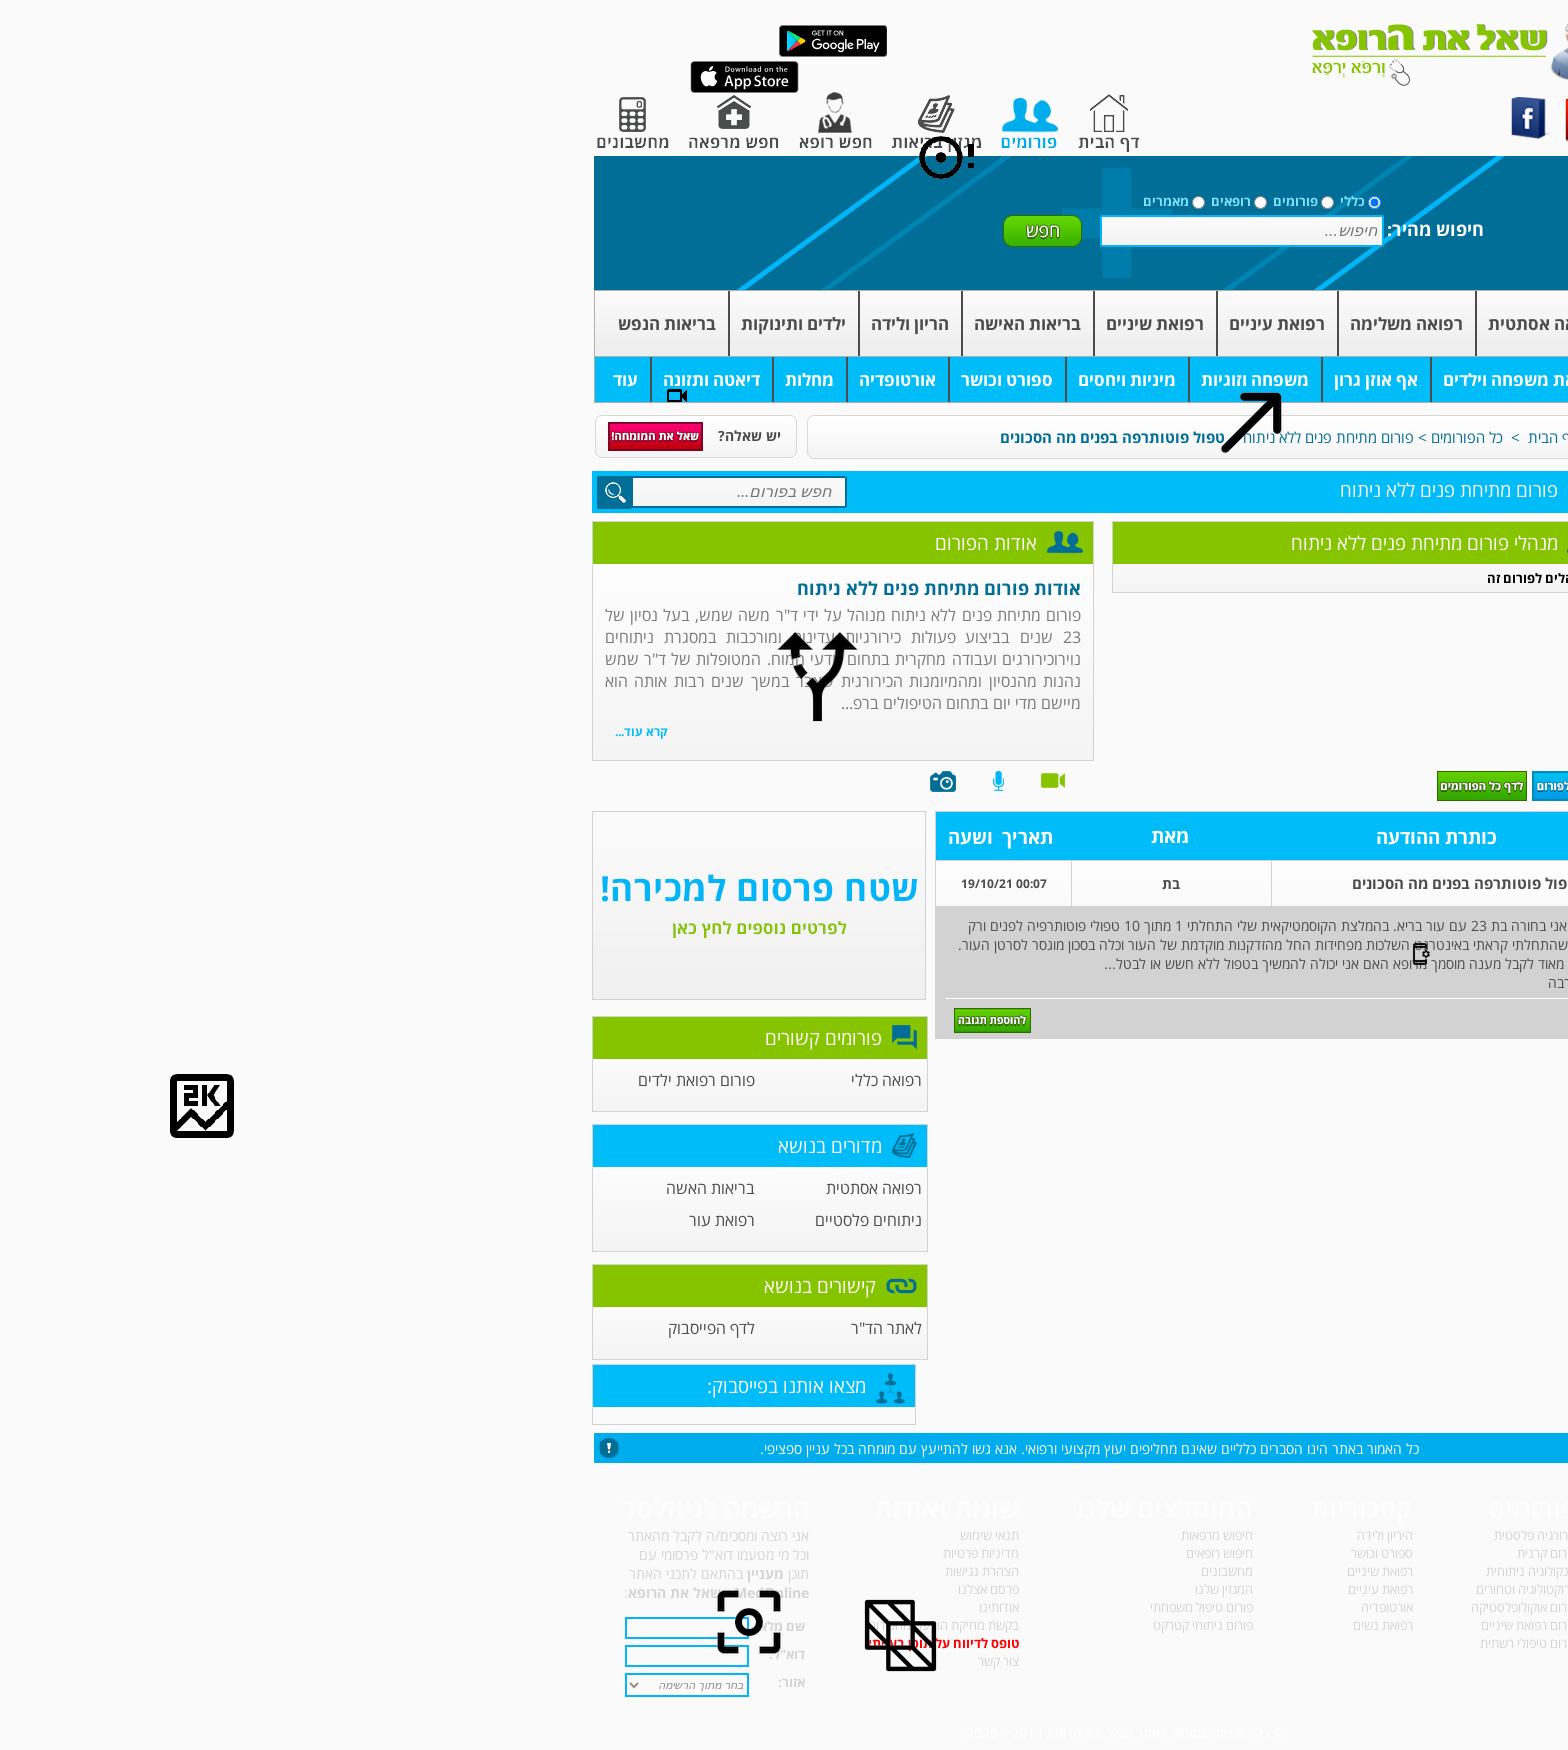 Image resolution: width=1568 pixels, height=1750 pixels. Describe the element at coordinates (817, 676) in the screenshot. I see `view alternative routes` at that location.